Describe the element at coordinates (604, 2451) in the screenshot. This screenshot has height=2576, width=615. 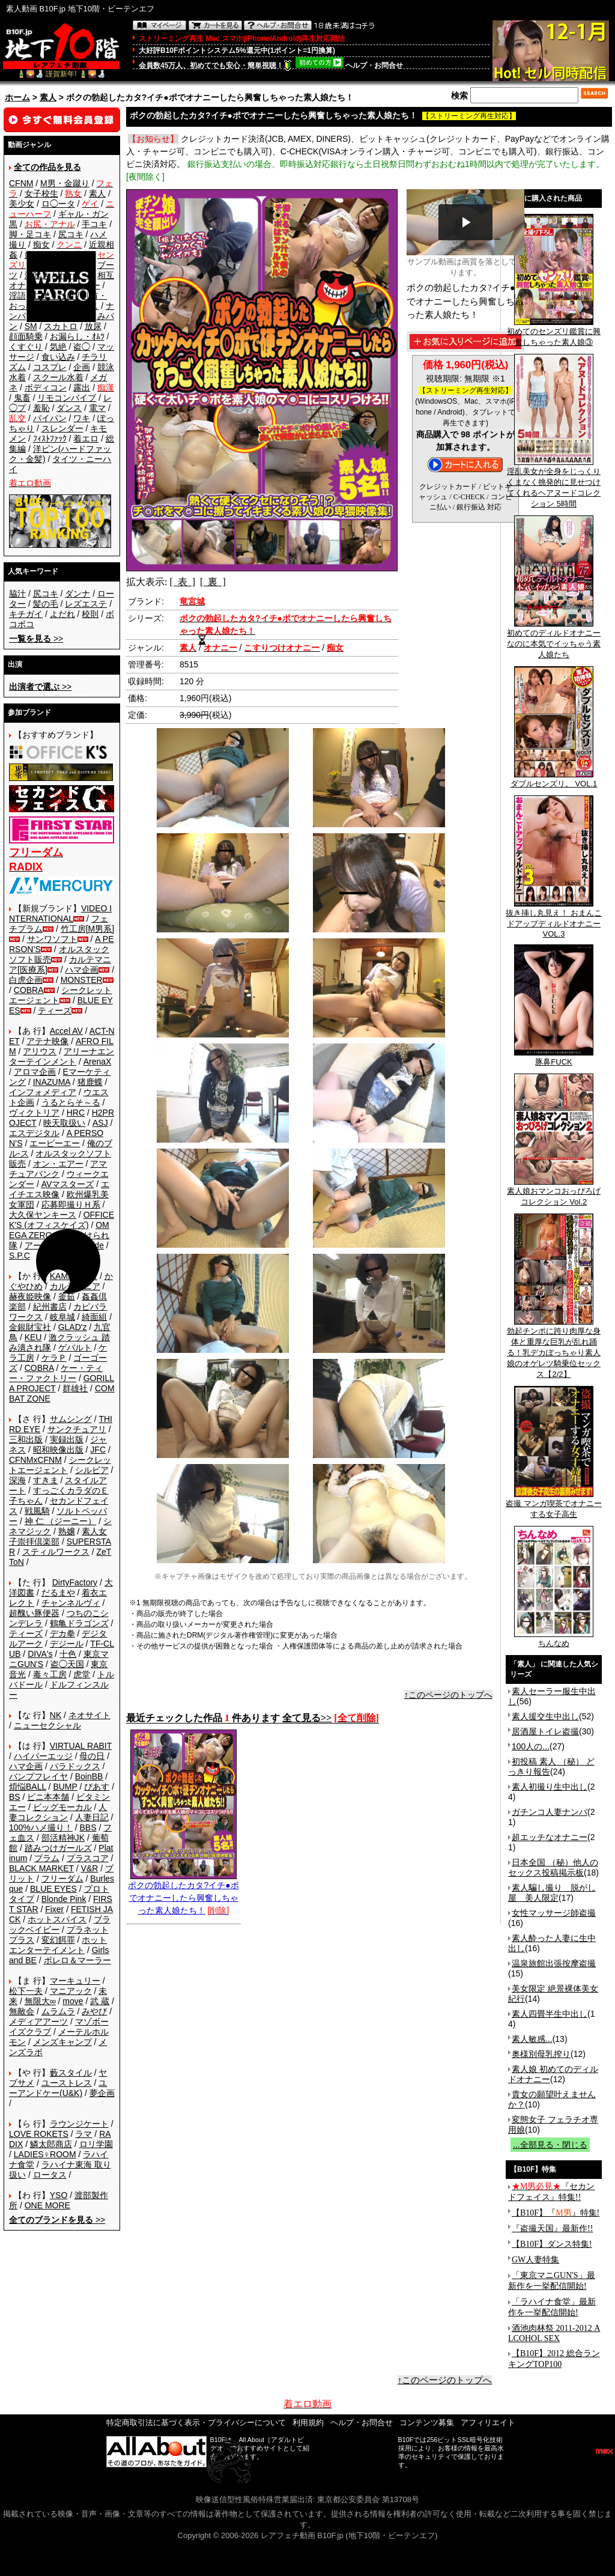
I see `open the Max streaming app` at that location.